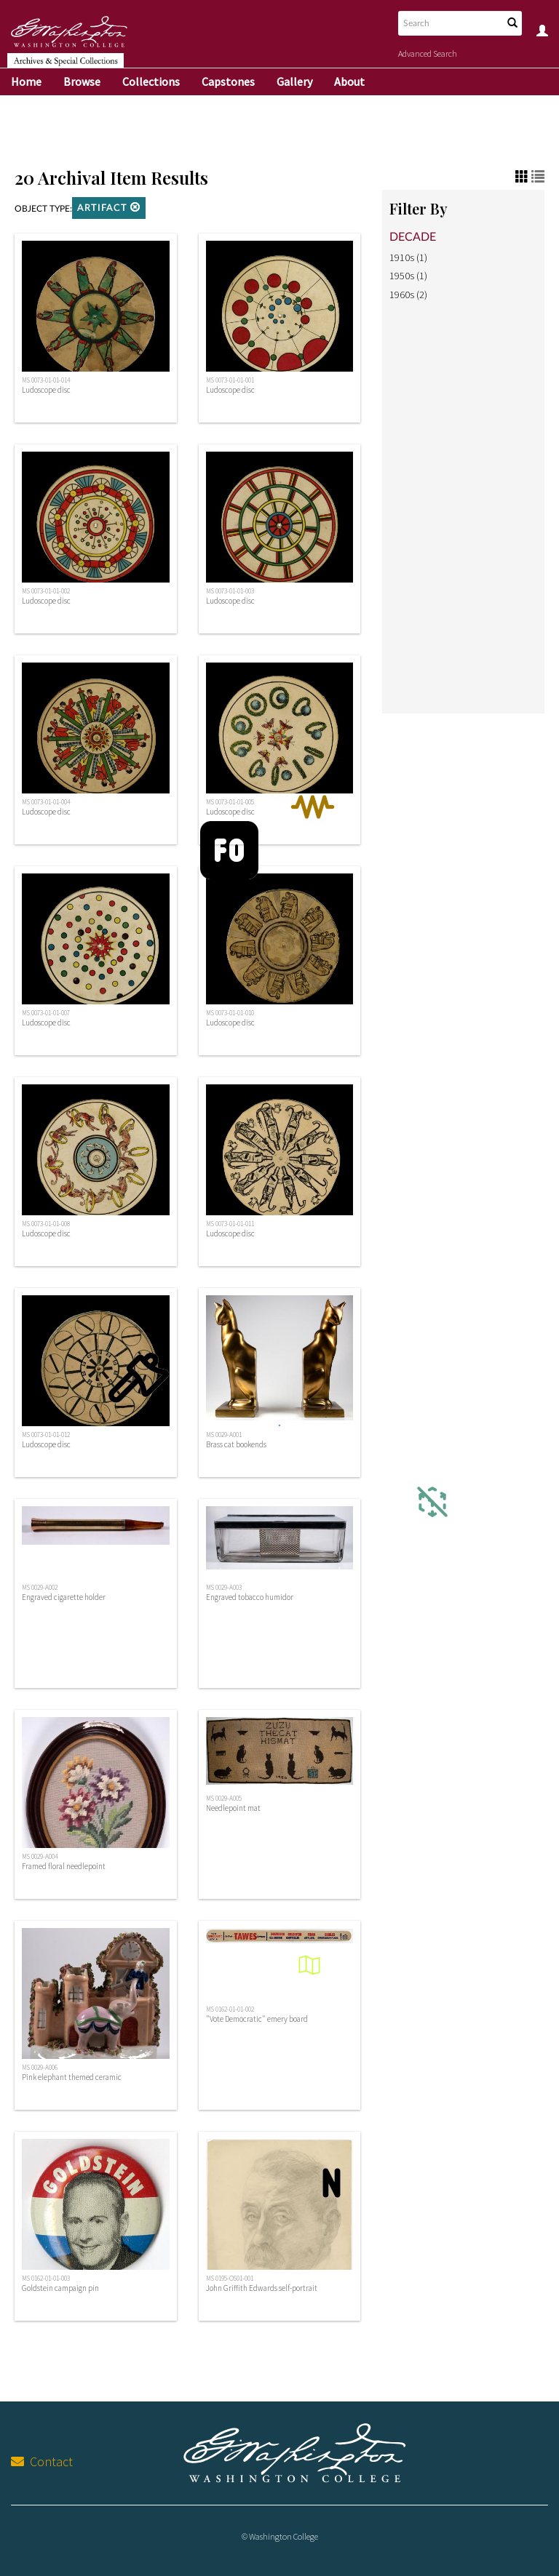 The image size is (559, 2576). What do you see at coordinates (229, 850) in the screenshot?
I see `select F0 keyboard shortcut or function key` at bounding box center [229, 850].